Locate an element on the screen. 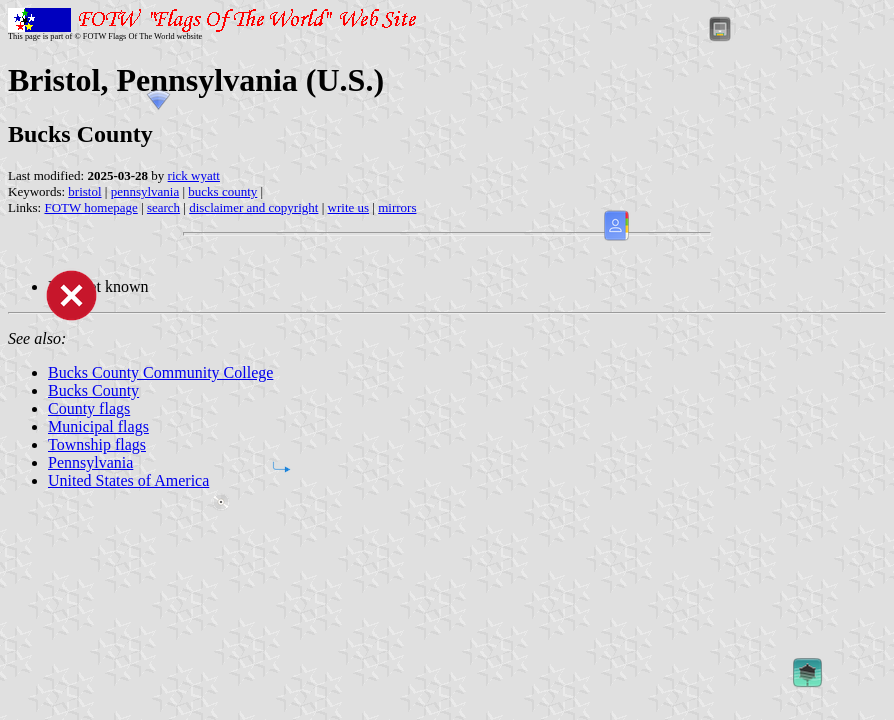 The image size is (894, 720). open the address book application is located at coordinates (616, 225).